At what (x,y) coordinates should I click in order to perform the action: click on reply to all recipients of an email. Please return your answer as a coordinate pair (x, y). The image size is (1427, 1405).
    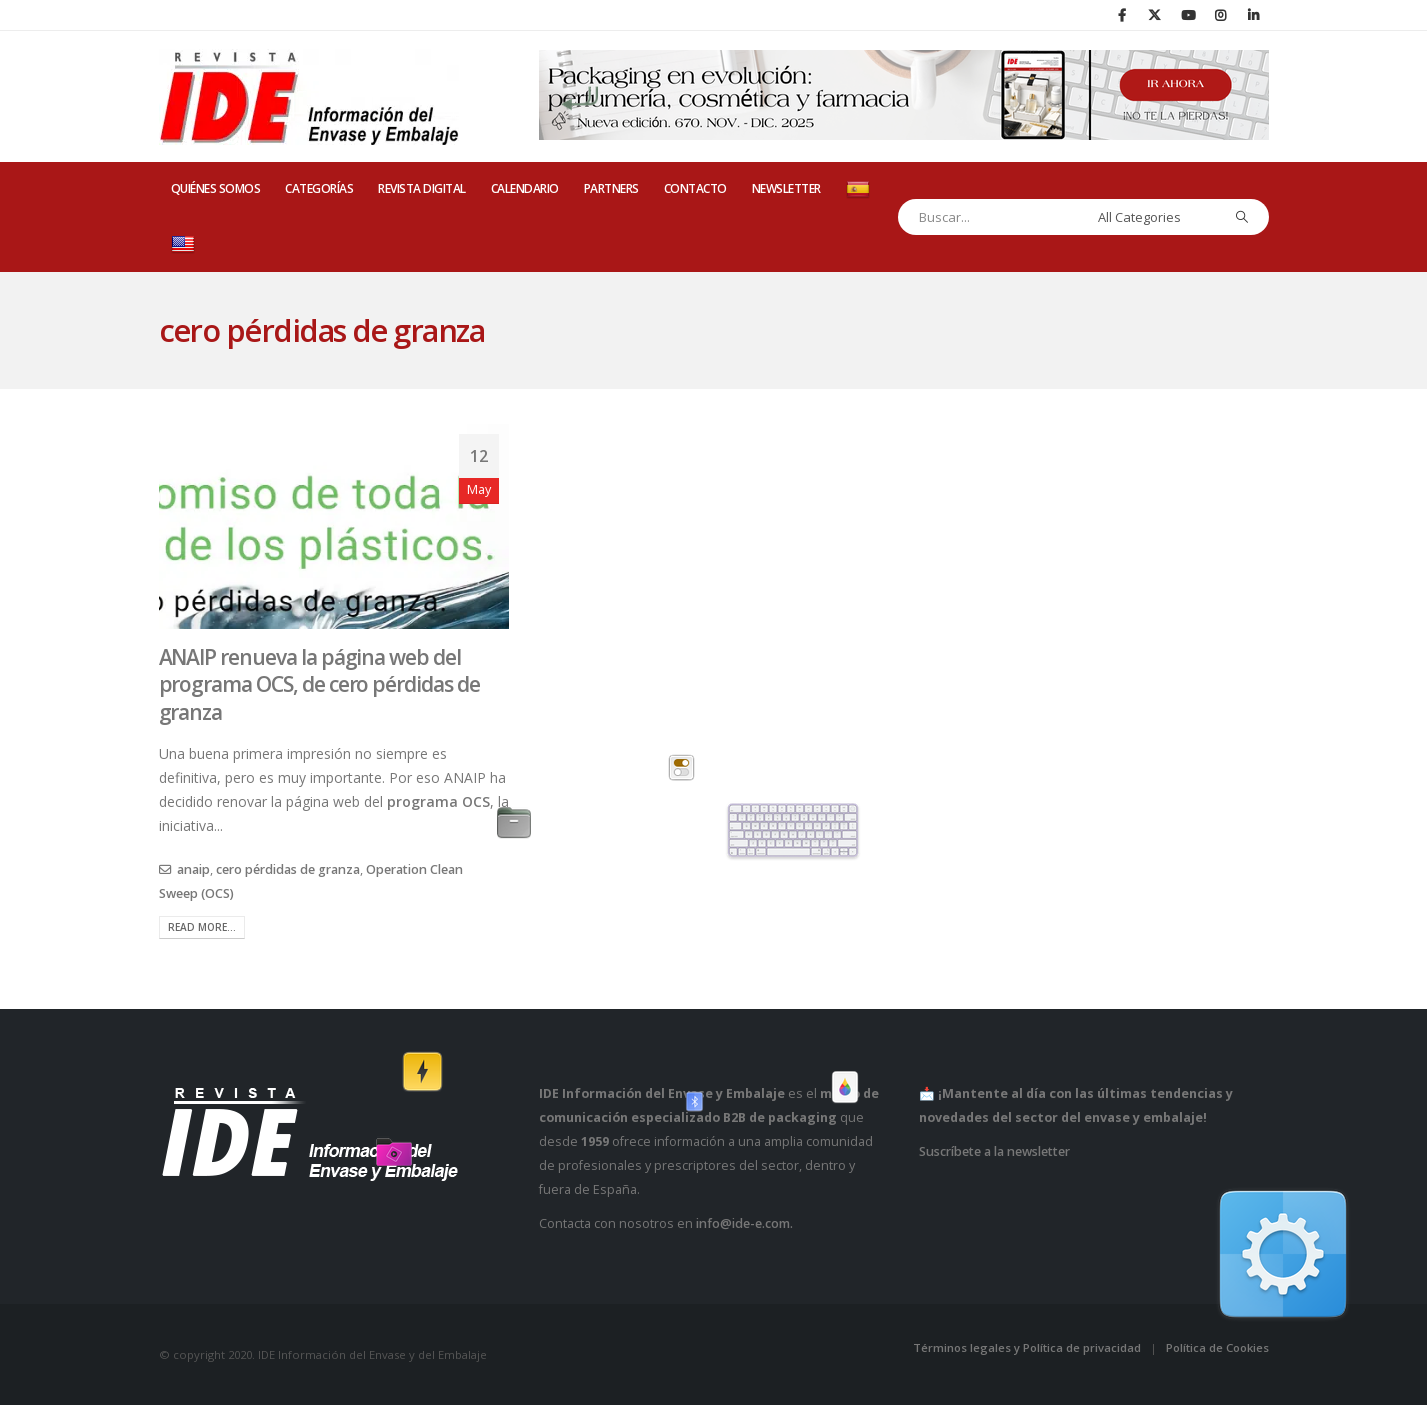
    Looking at the image, I should click on (579, 96).